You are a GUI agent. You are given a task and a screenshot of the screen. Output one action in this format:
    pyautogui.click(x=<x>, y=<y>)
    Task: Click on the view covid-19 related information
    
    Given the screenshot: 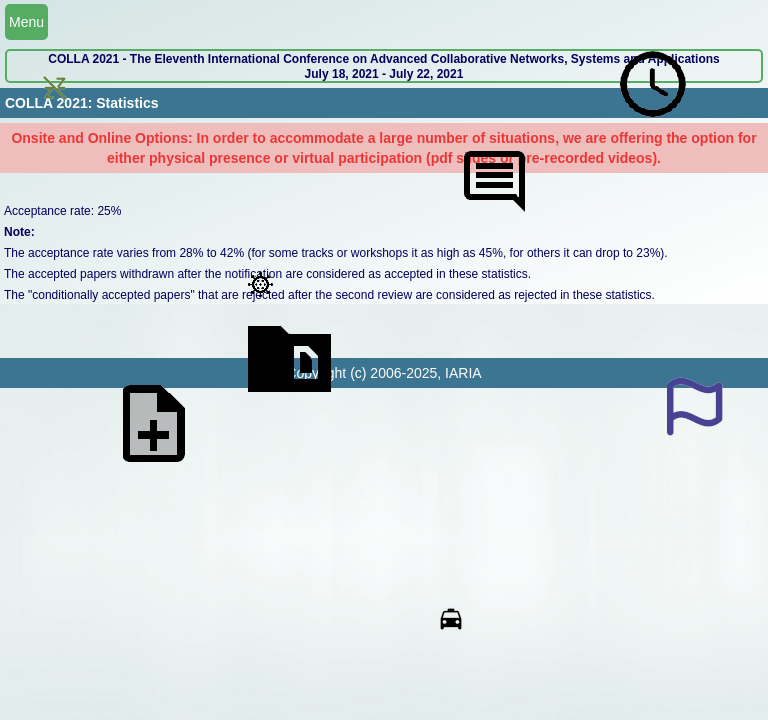 What is the action you would take?
    pyautogui.click(x=260, y=284)
    